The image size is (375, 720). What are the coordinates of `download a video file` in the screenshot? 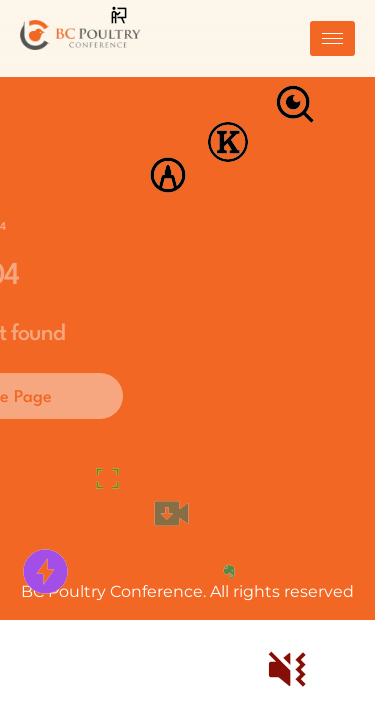 It's located at (171, 513).